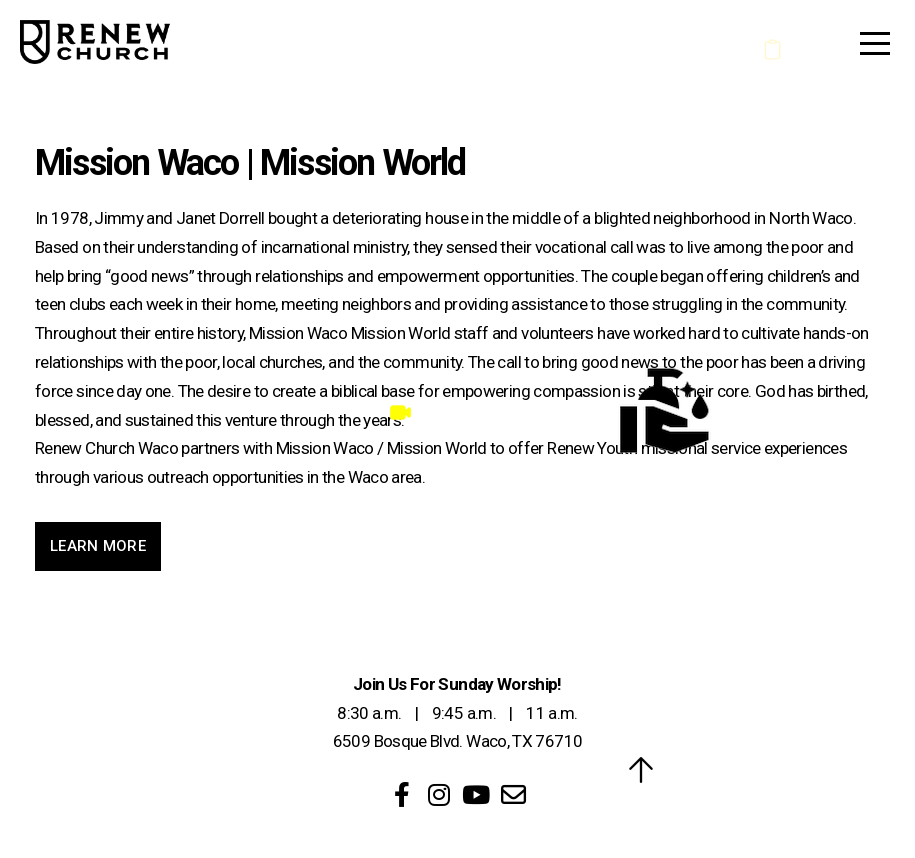 The width and height of the screenshot is (915, 858). Describe the element at coordinates (400, 412) in the screenshot. I see `start a video call` at that location.